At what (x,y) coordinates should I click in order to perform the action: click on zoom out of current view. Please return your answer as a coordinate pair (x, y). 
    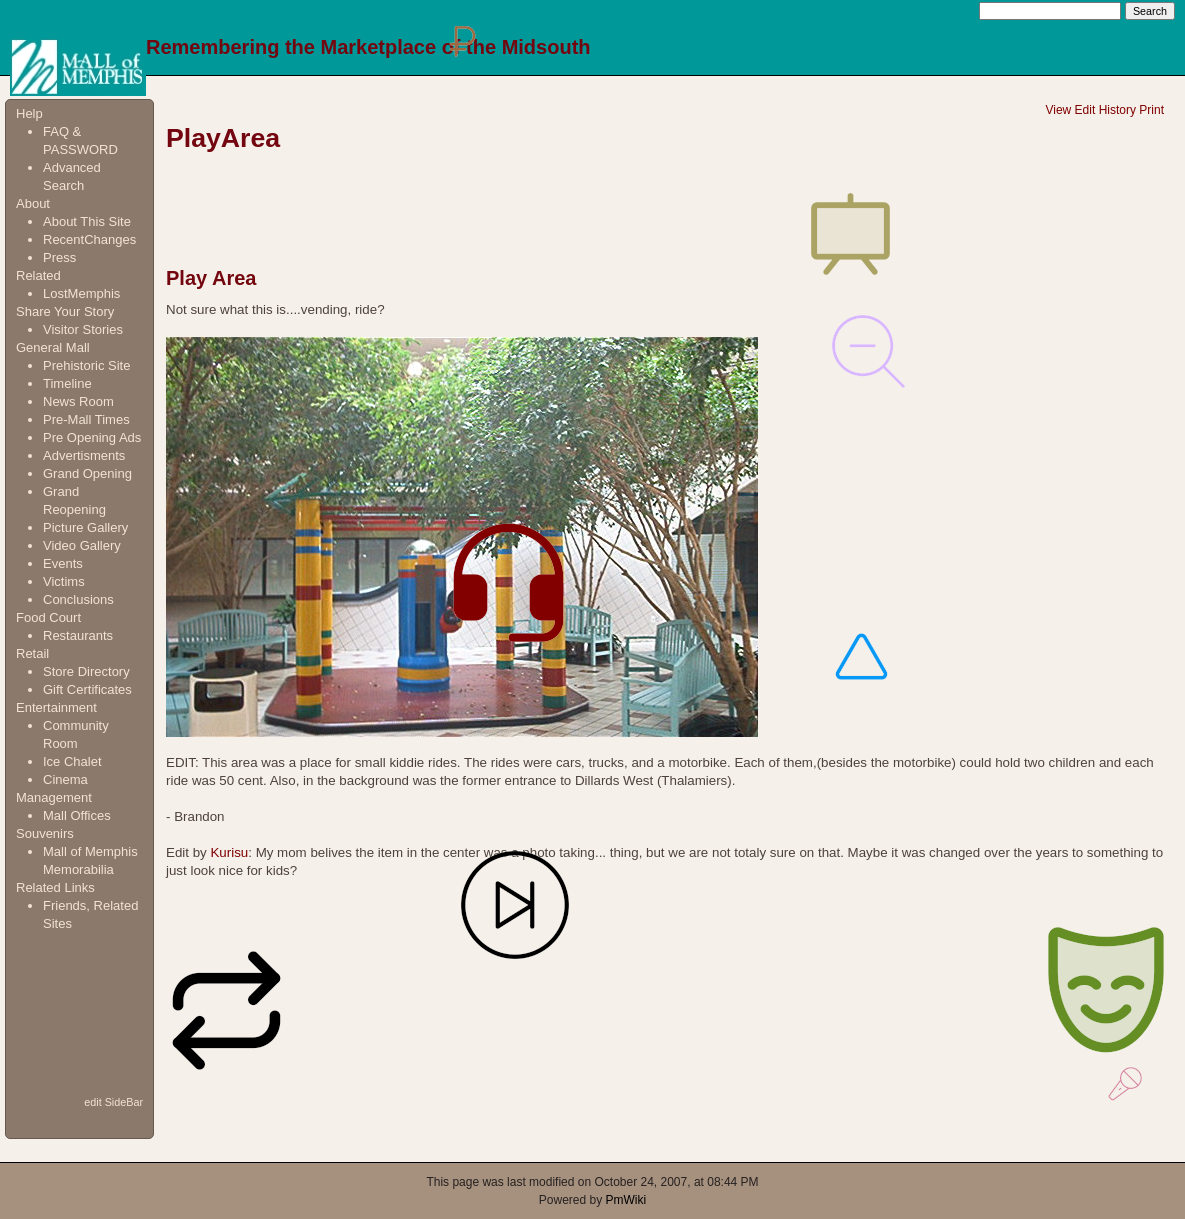
    Looking at the image, I should click on (868, 351).